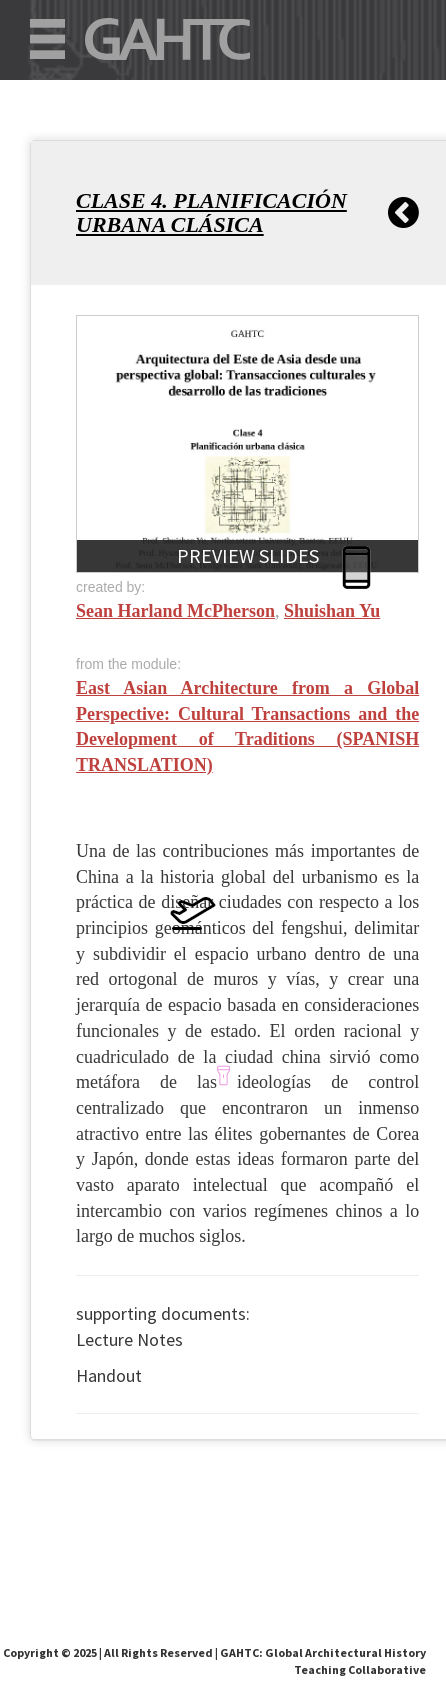 The width and height of the screenshot is (446, 1686). I want to click on switch to mobile view, so click(356, 567).